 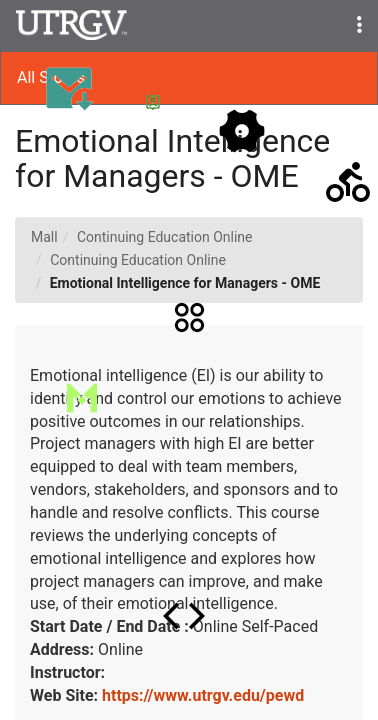 I want to click on view or edit source code, so click(x=184, y=616).